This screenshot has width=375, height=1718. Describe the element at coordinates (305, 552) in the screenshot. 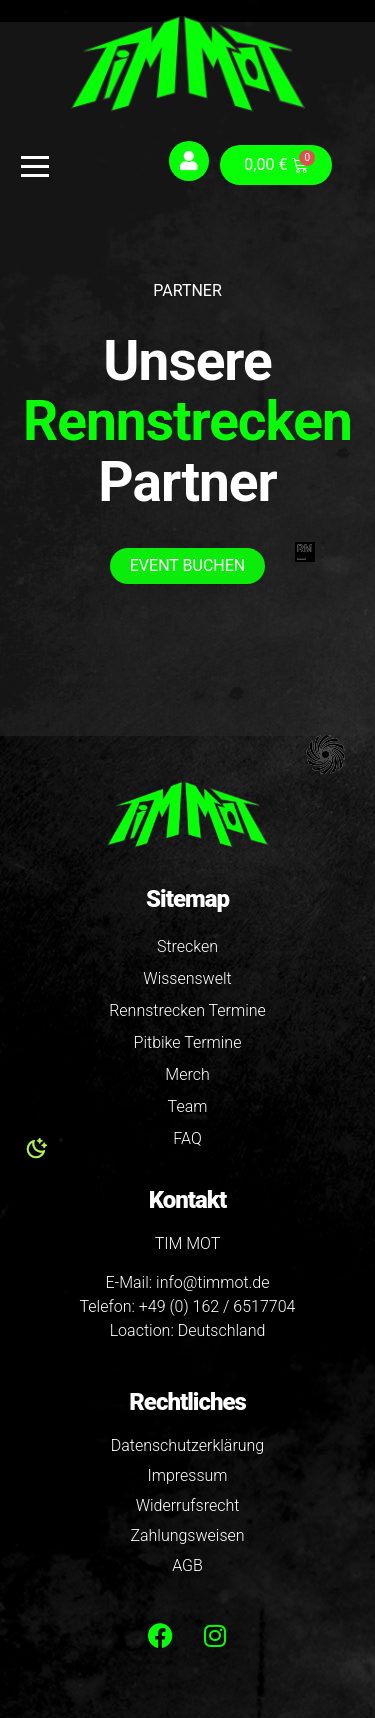

I see `open RubyMine IDE` at that location.